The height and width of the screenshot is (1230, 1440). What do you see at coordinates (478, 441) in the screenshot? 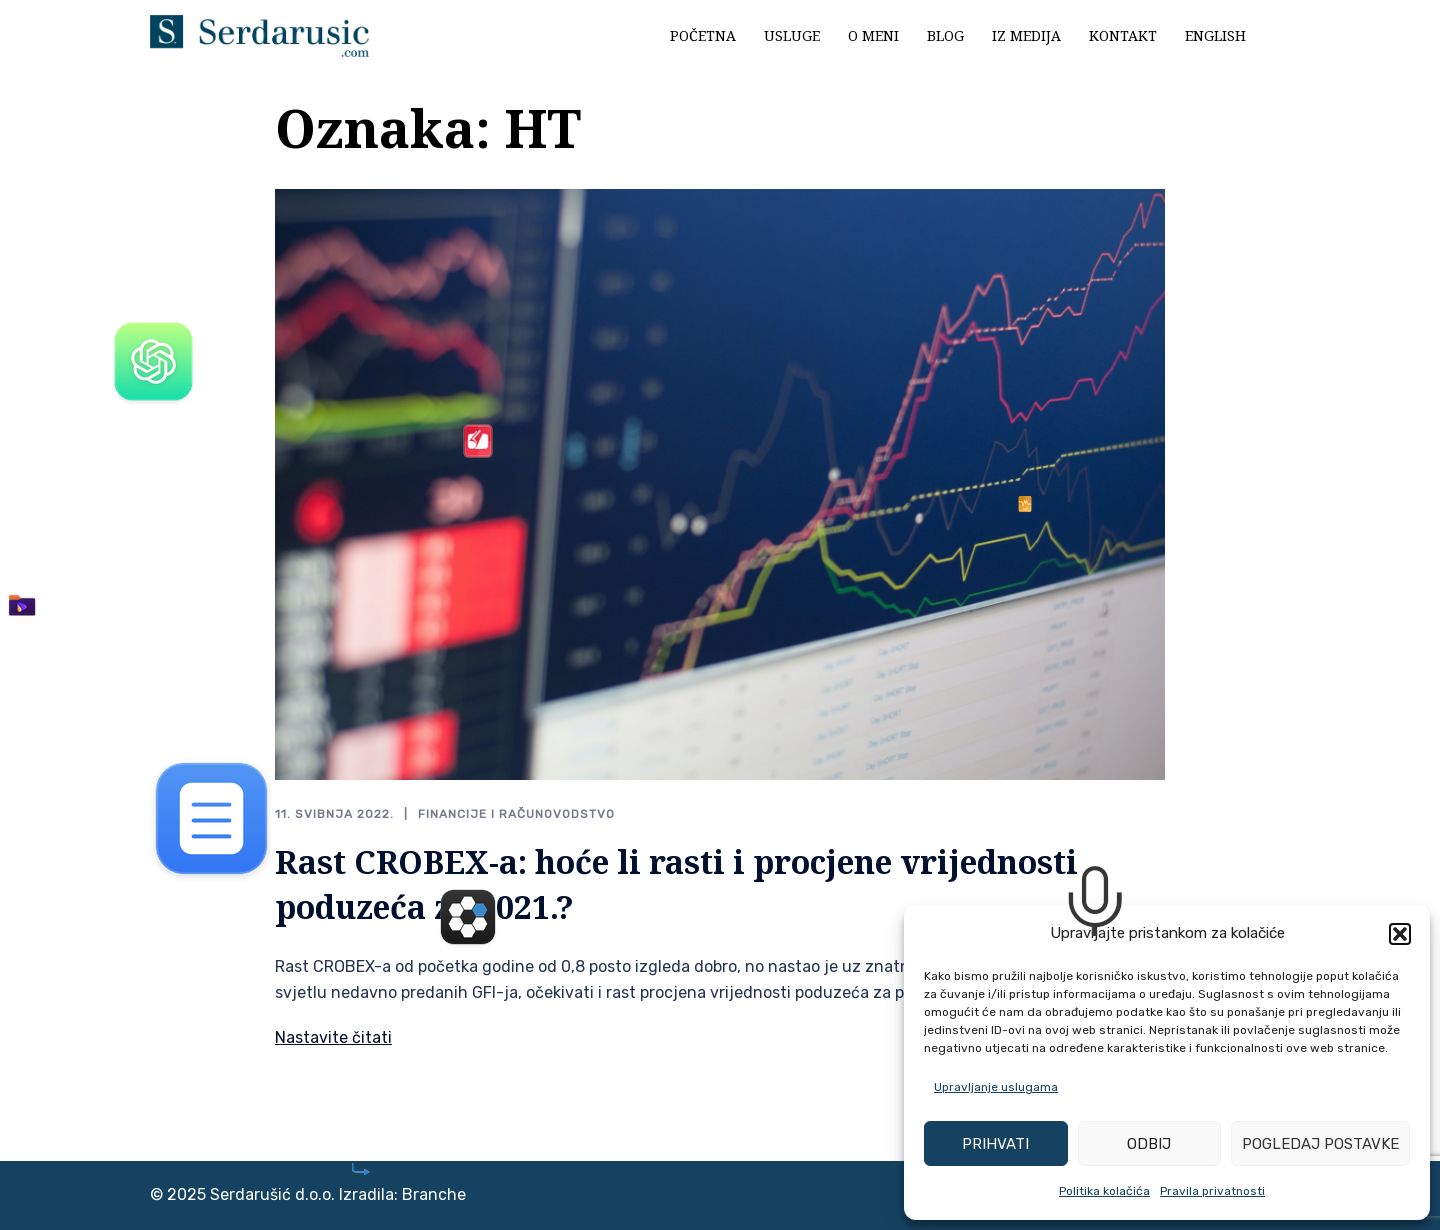
I see `an EPS image file` at bounding box center [478, 441].